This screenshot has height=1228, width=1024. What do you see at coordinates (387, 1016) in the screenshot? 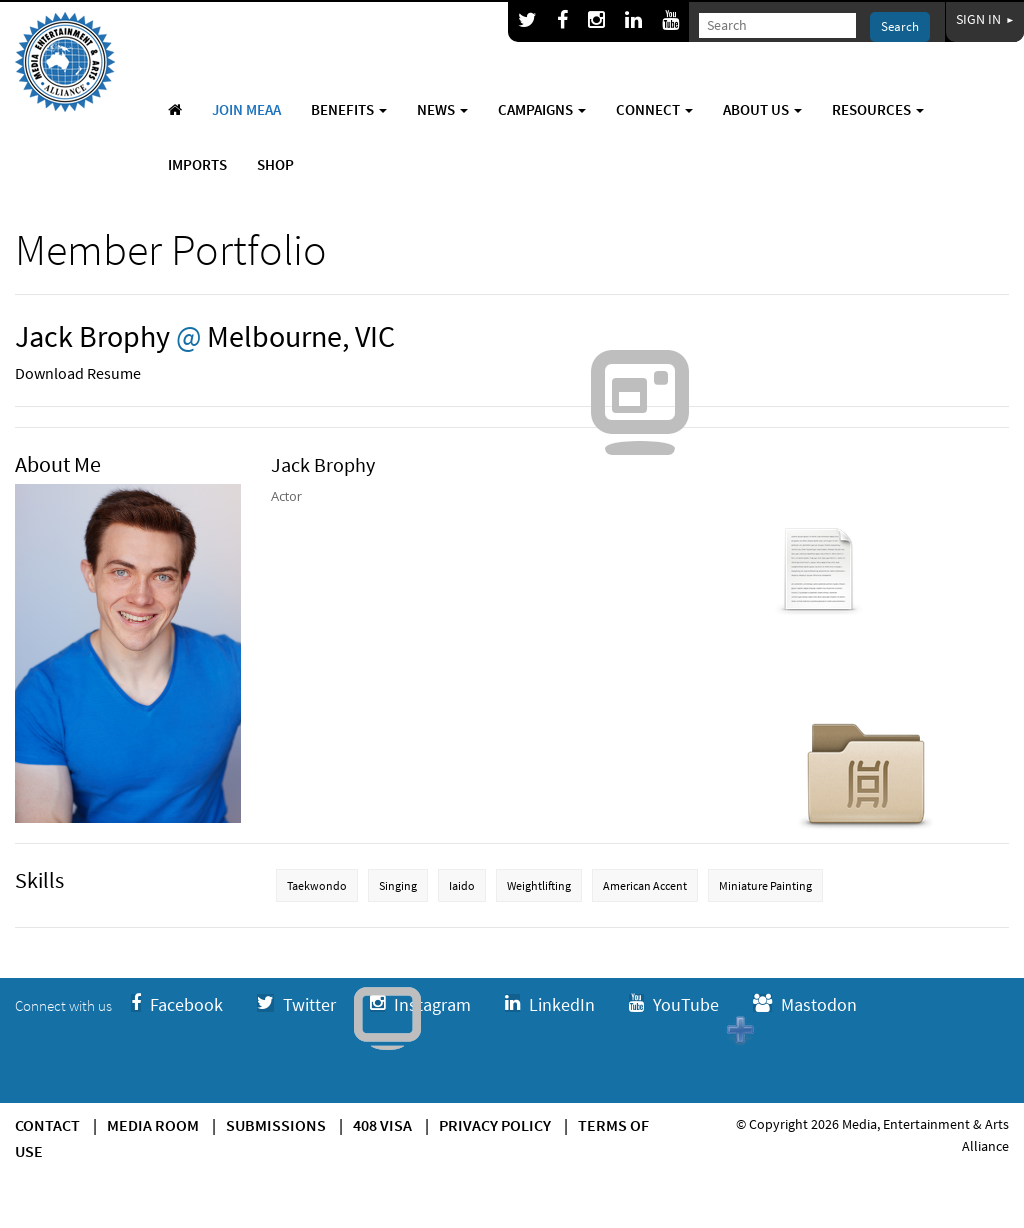
I see `display or monitor settings` at bounding box center [387, 1016].